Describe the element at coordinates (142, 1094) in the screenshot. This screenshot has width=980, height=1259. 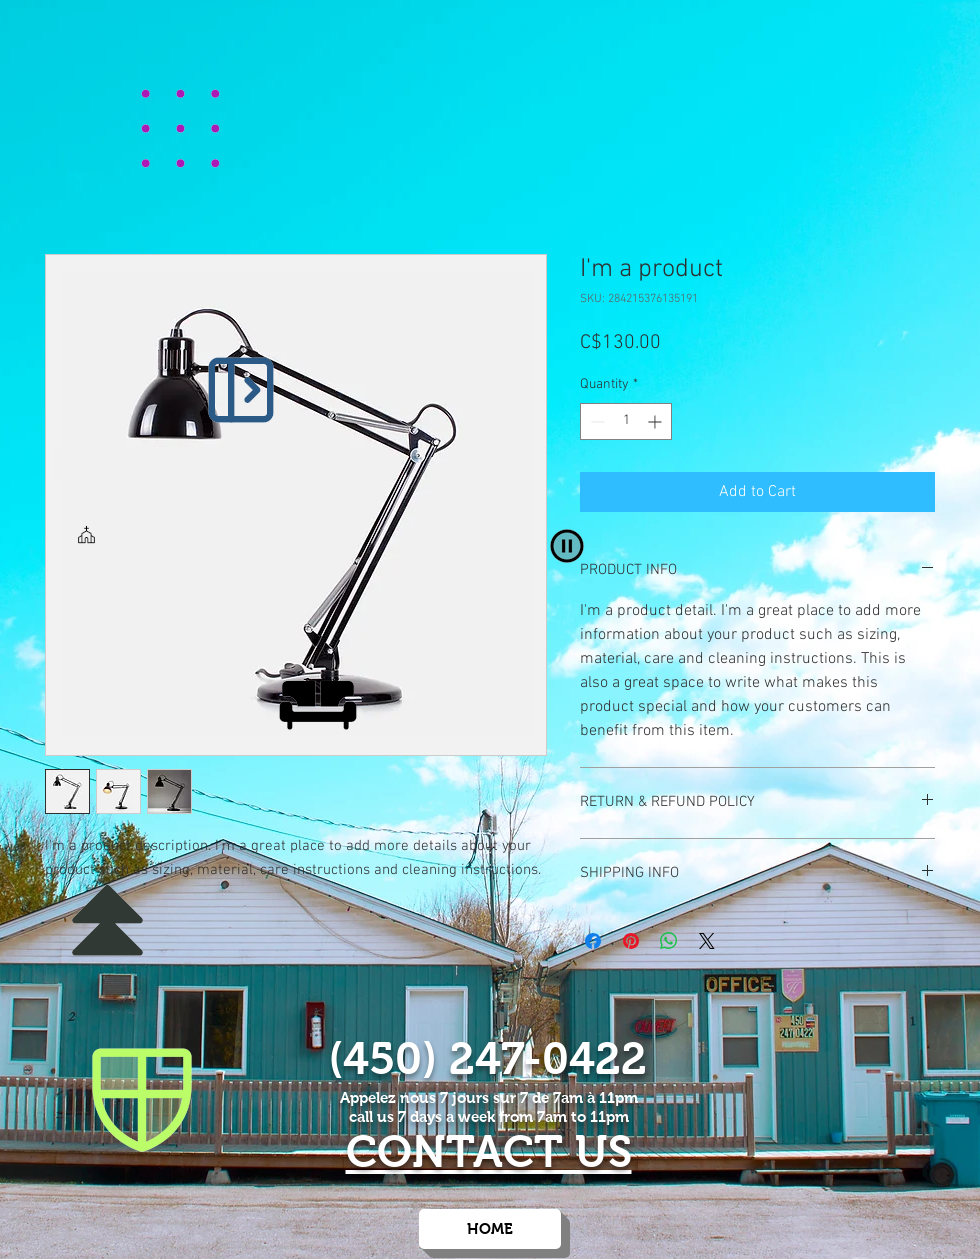
I see `security or protection status indicator` at that location.